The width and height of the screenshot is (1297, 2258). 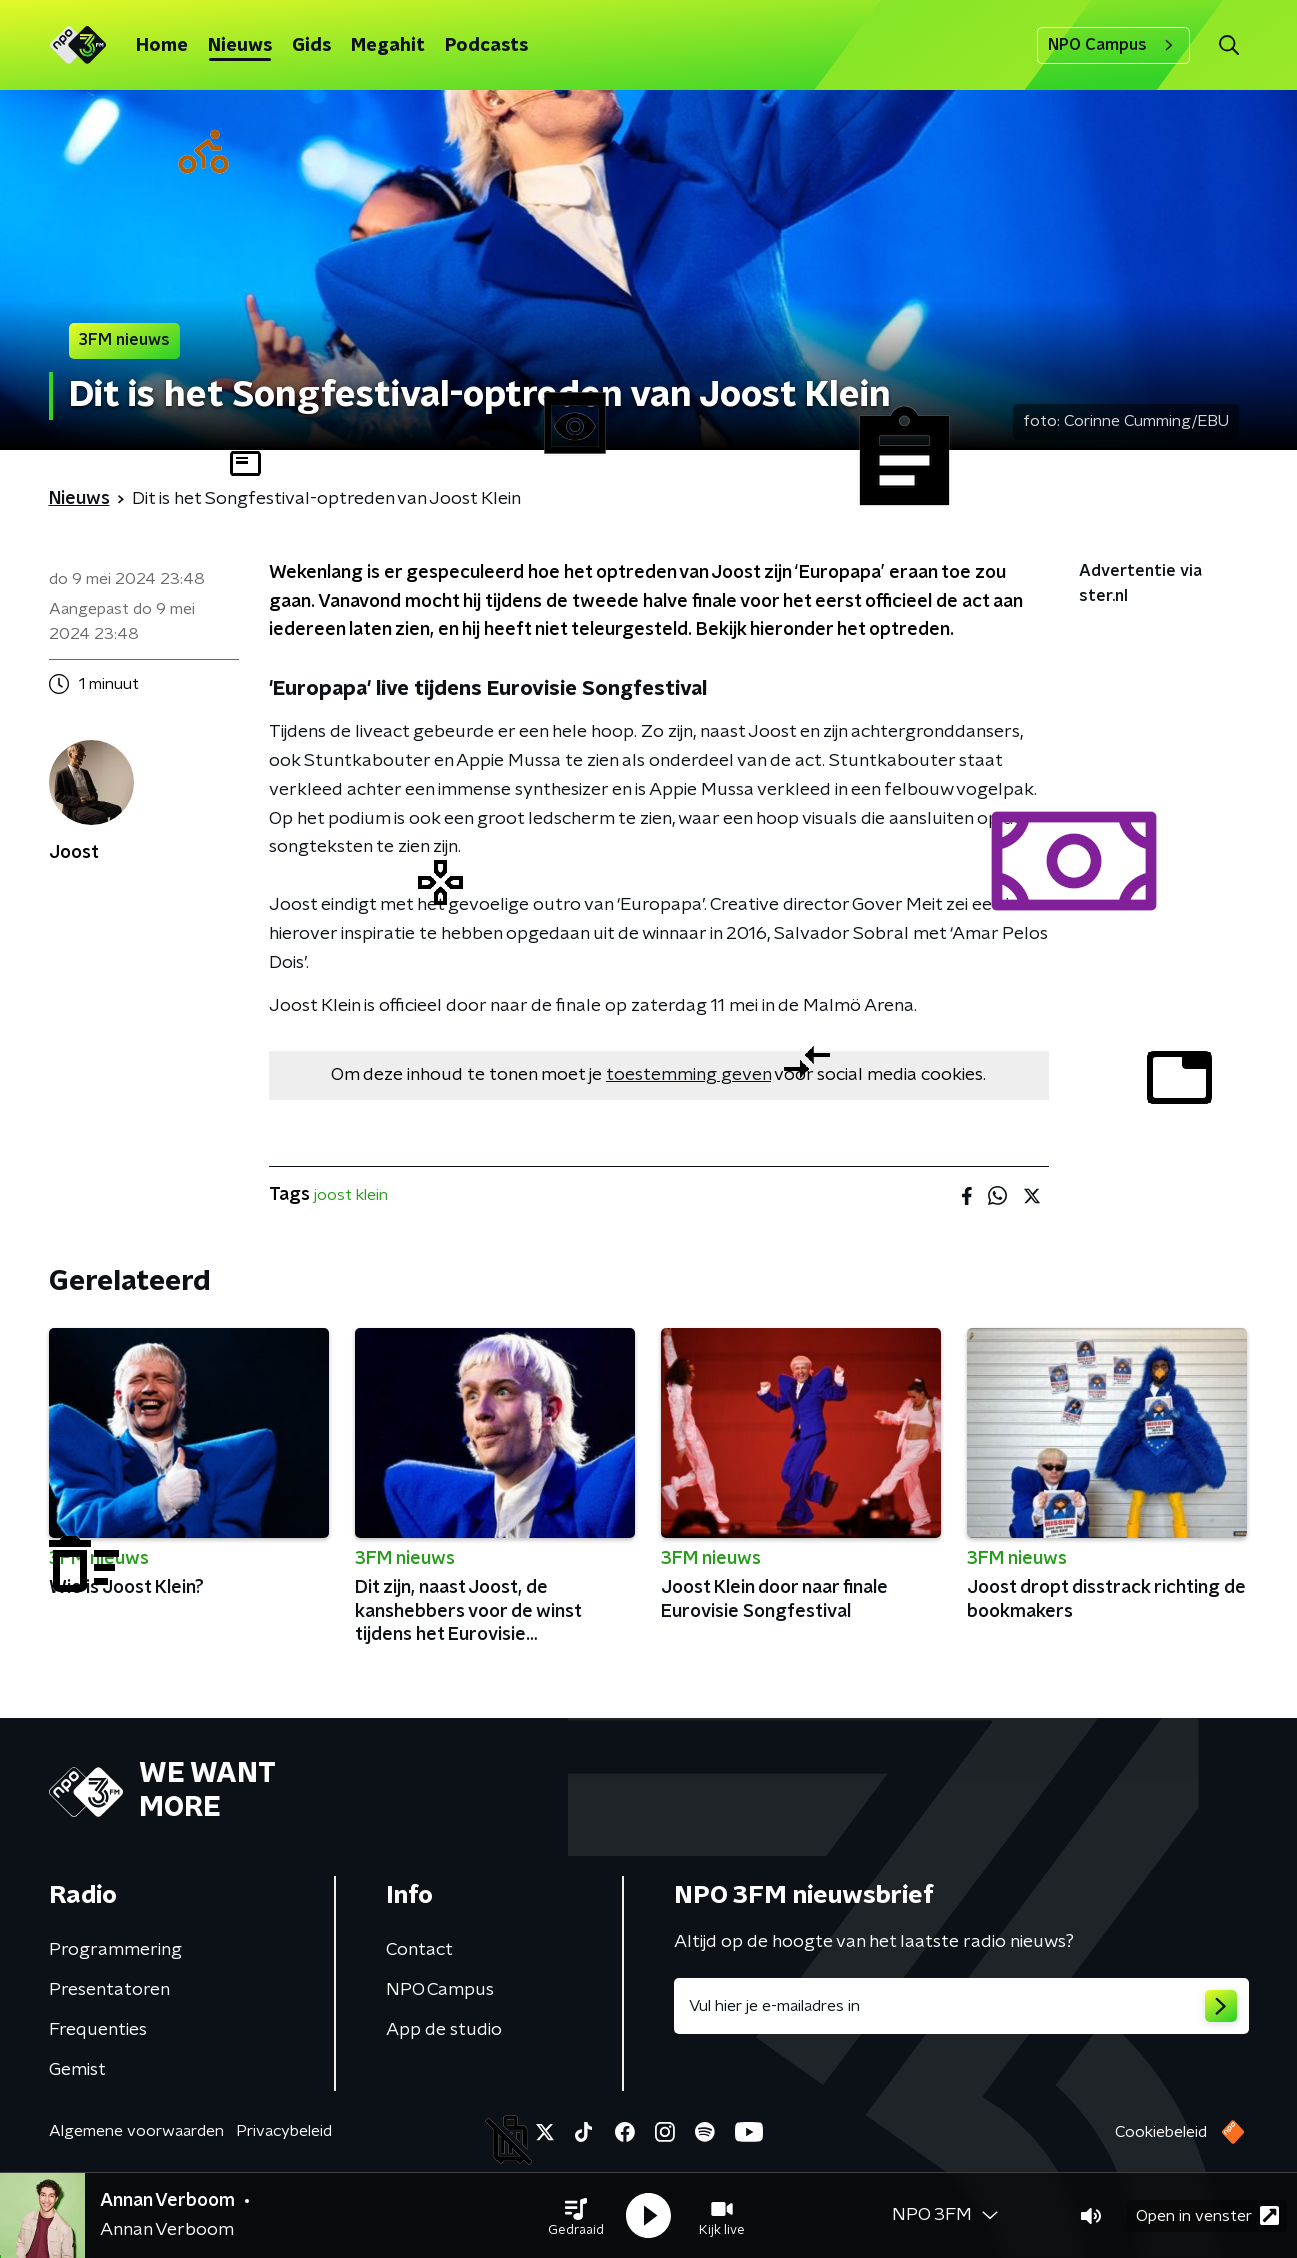 What do you see at coordinates (904, 460) in the screenshot?
I see `view assignments or tasks` at bounding box center [904, 460].